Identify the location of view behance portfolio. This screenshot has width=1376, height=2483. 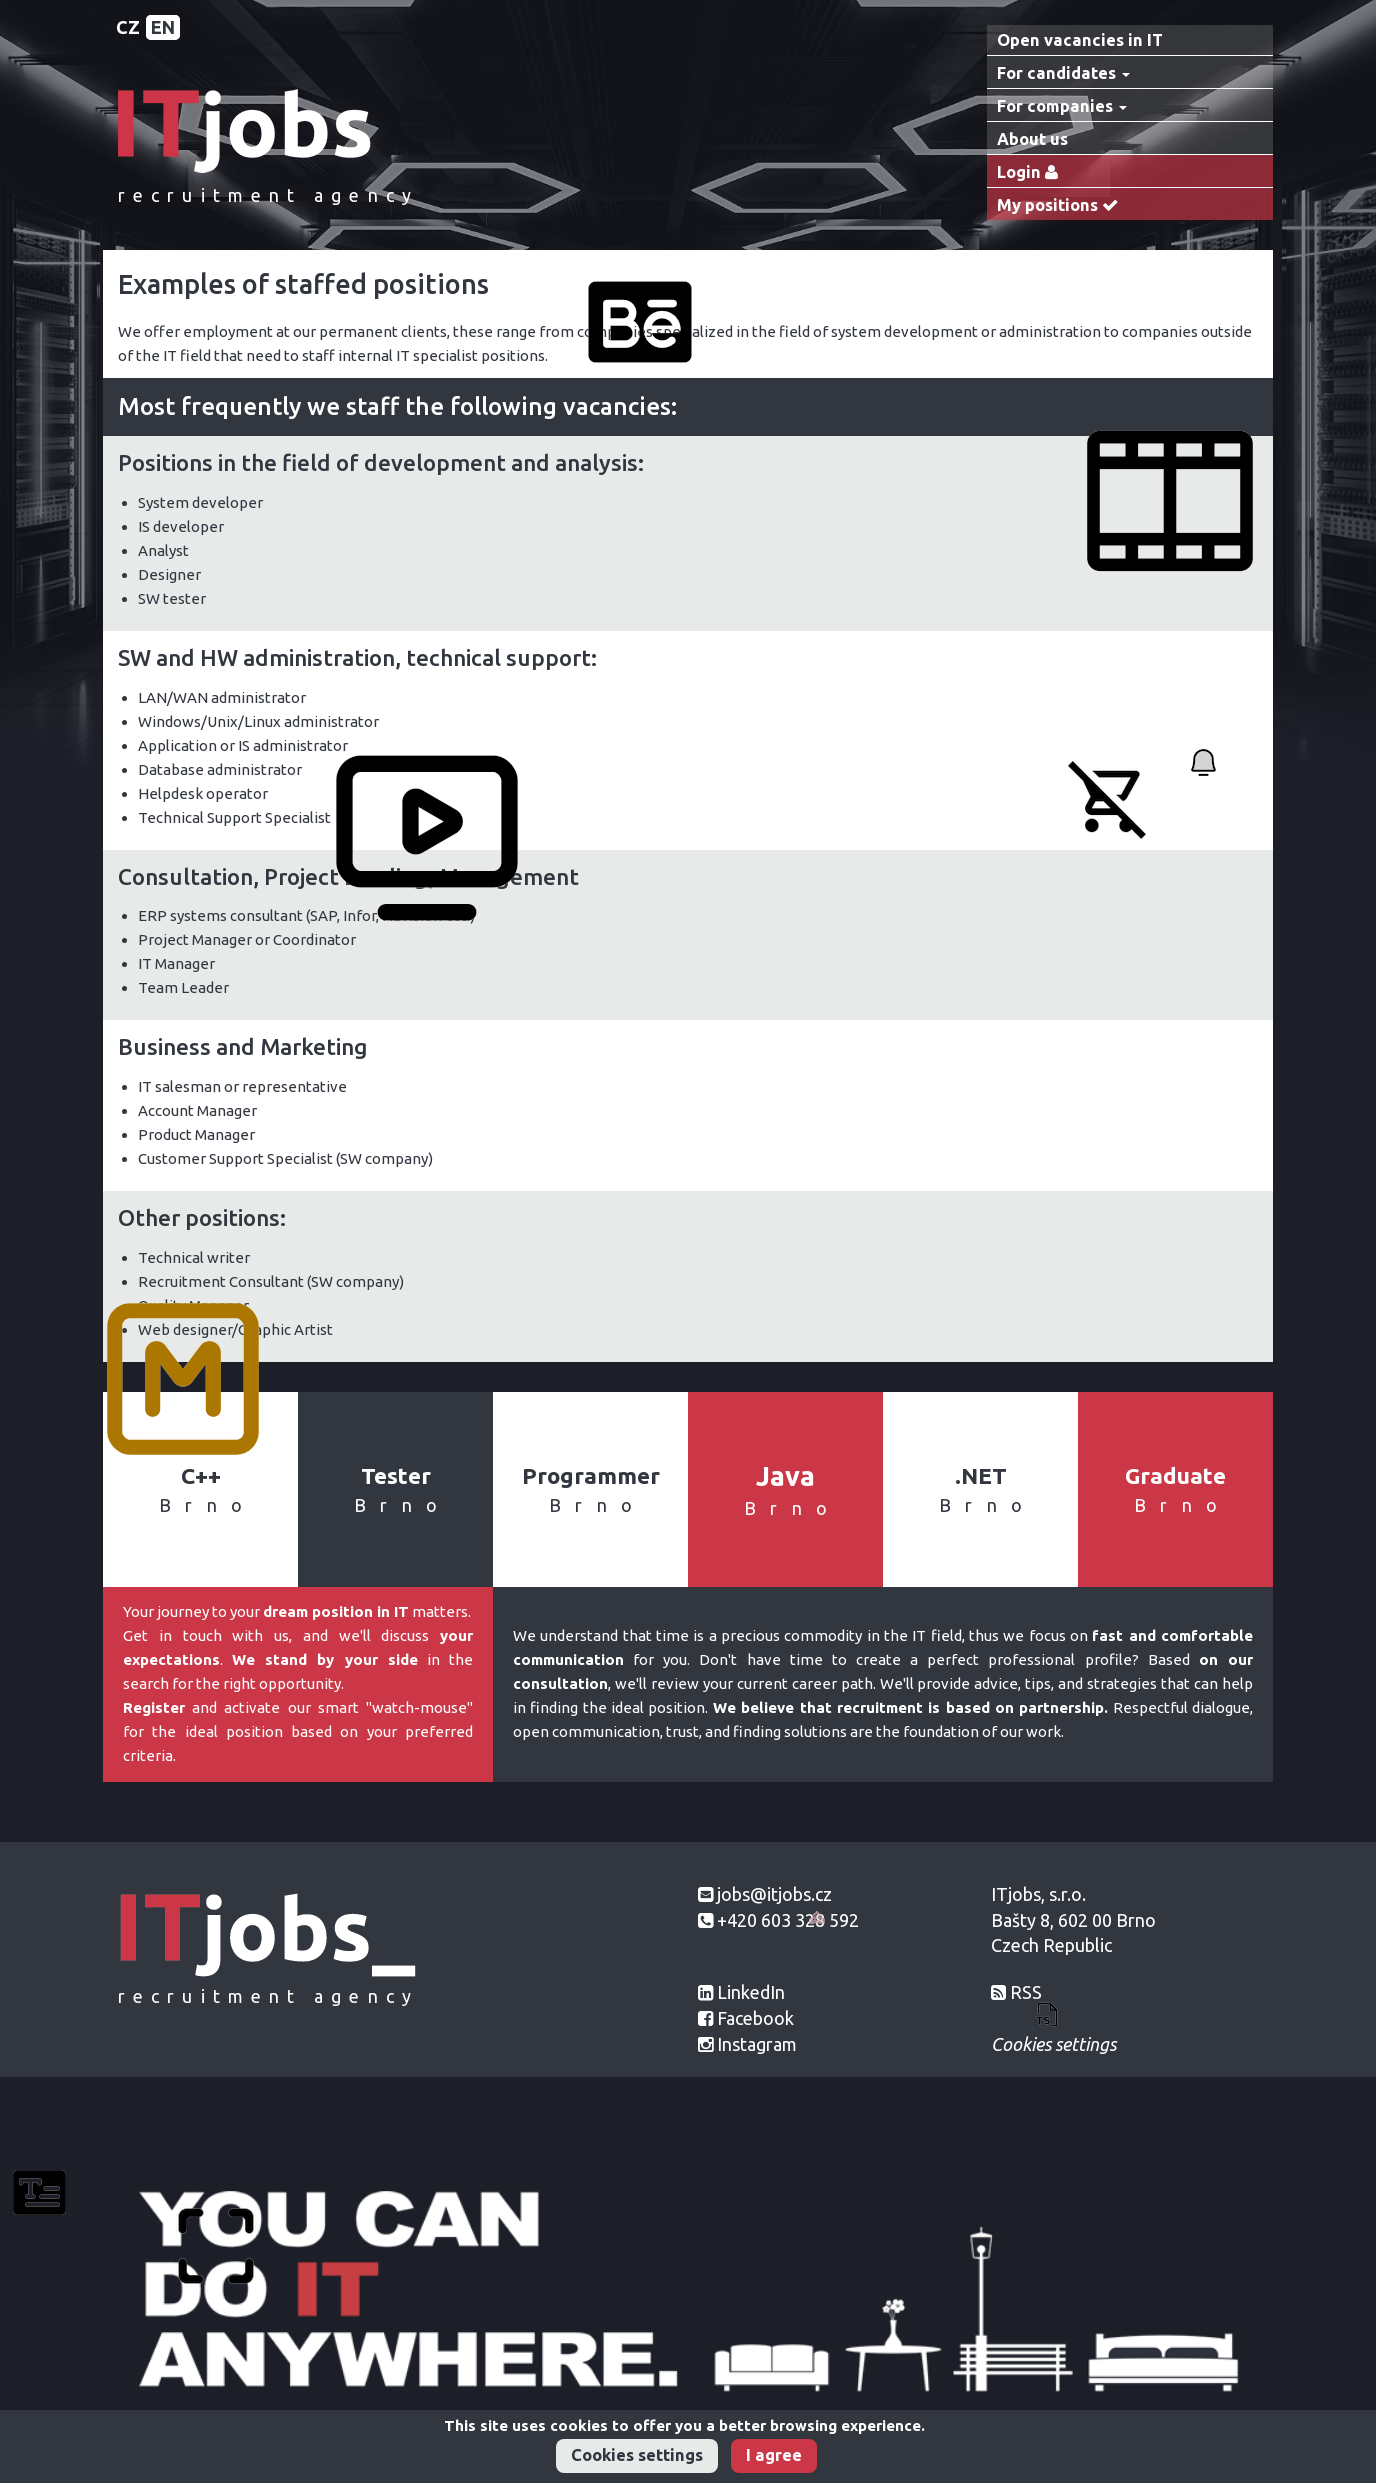
(640, 322).